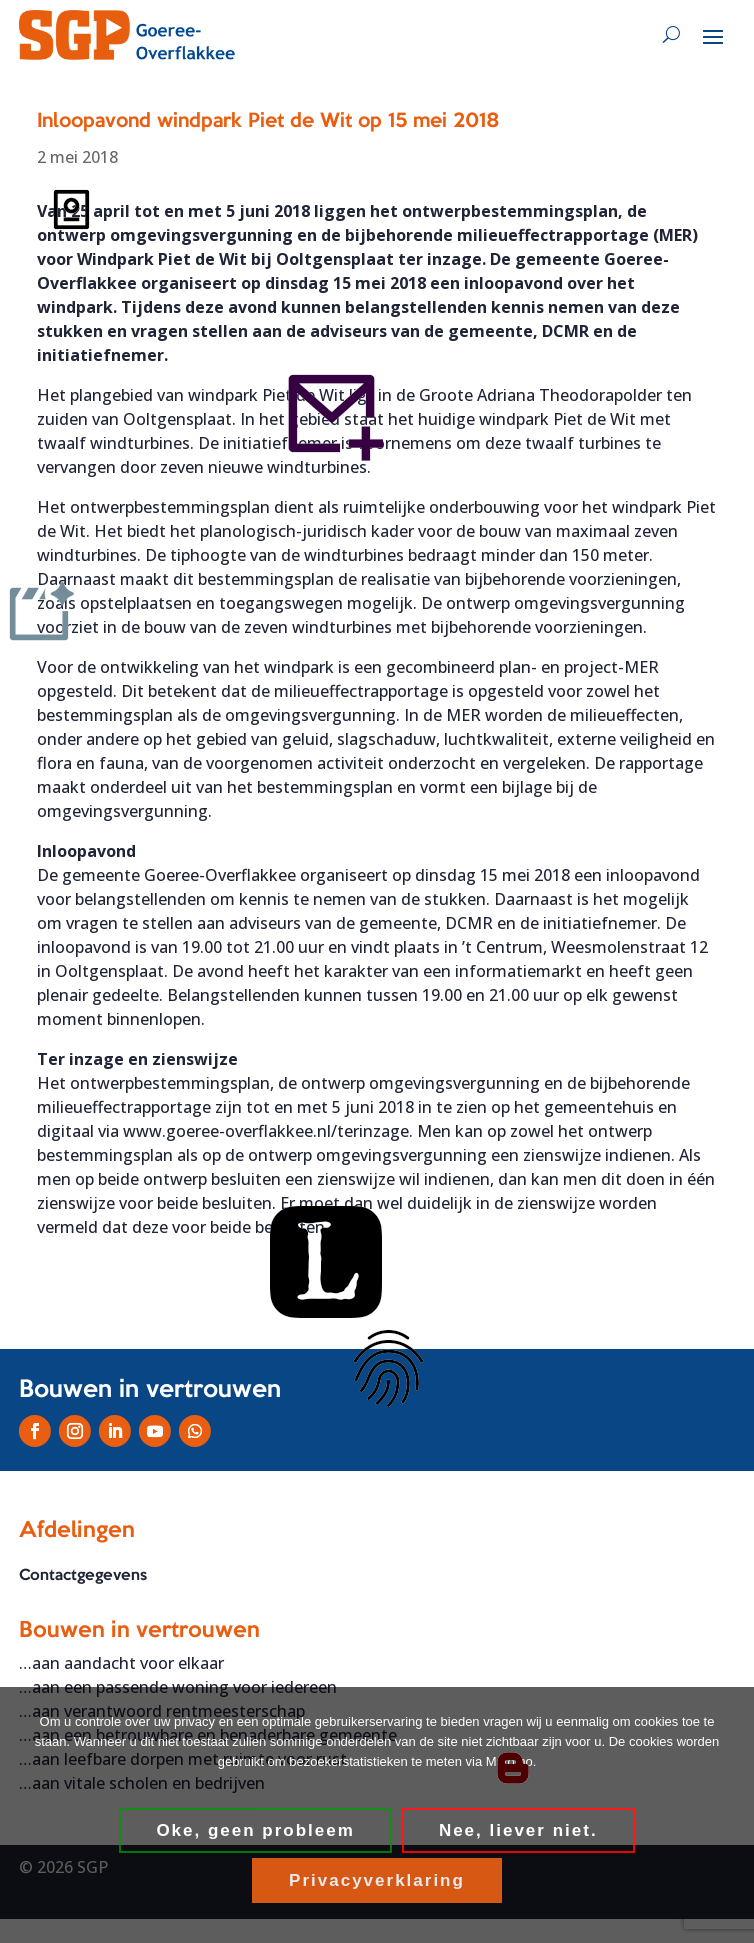 This screenshot has height=1943, width=754. I want to click on MonkeyTie company logo, so click(388, 1368).